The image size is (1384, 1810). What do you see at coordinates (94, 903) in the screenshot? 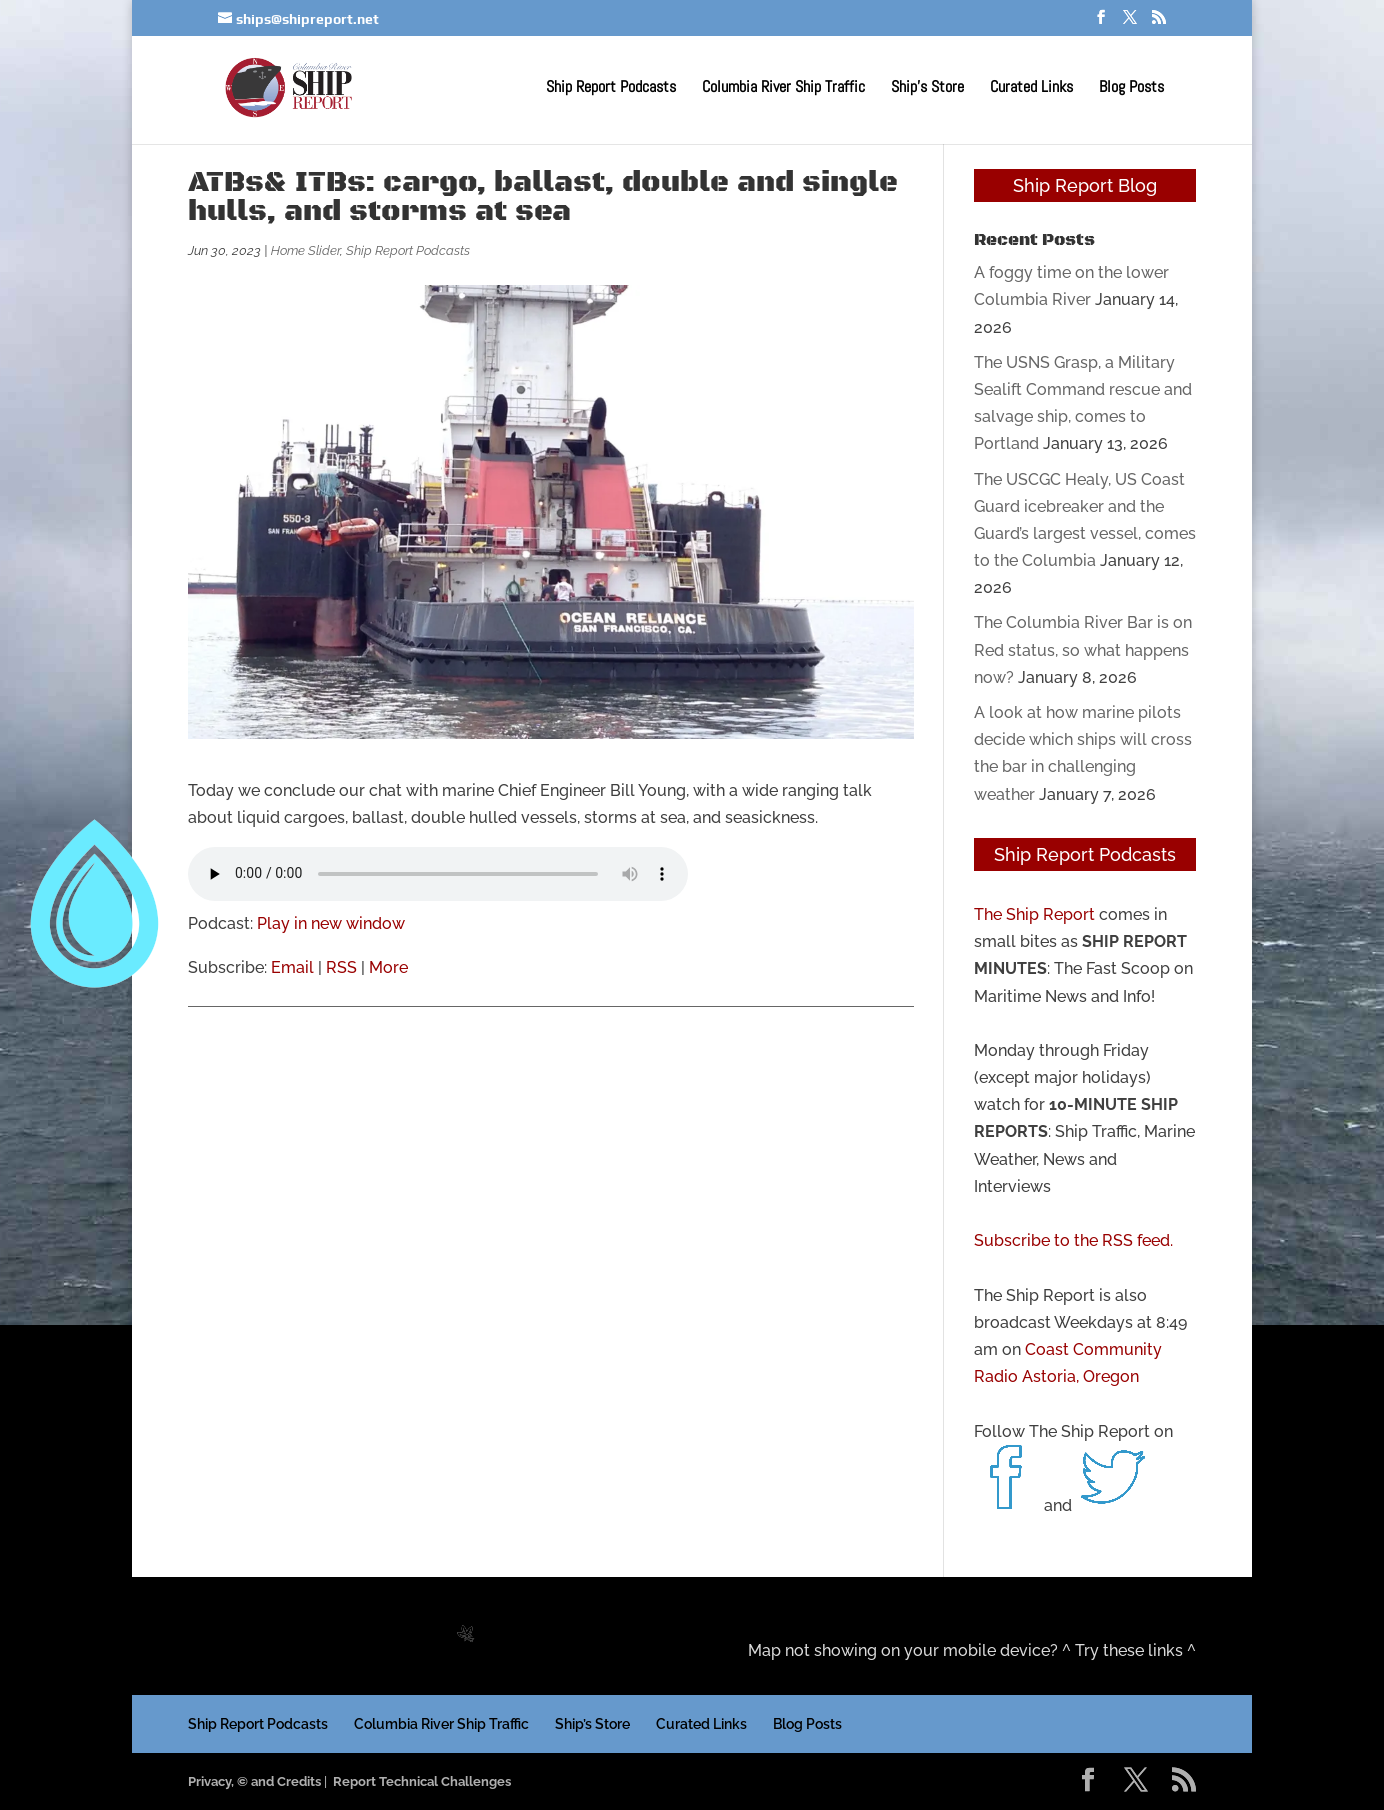
I see `indicates a topaz gem or jewel resource in-game` at bounding box center [94, 903].